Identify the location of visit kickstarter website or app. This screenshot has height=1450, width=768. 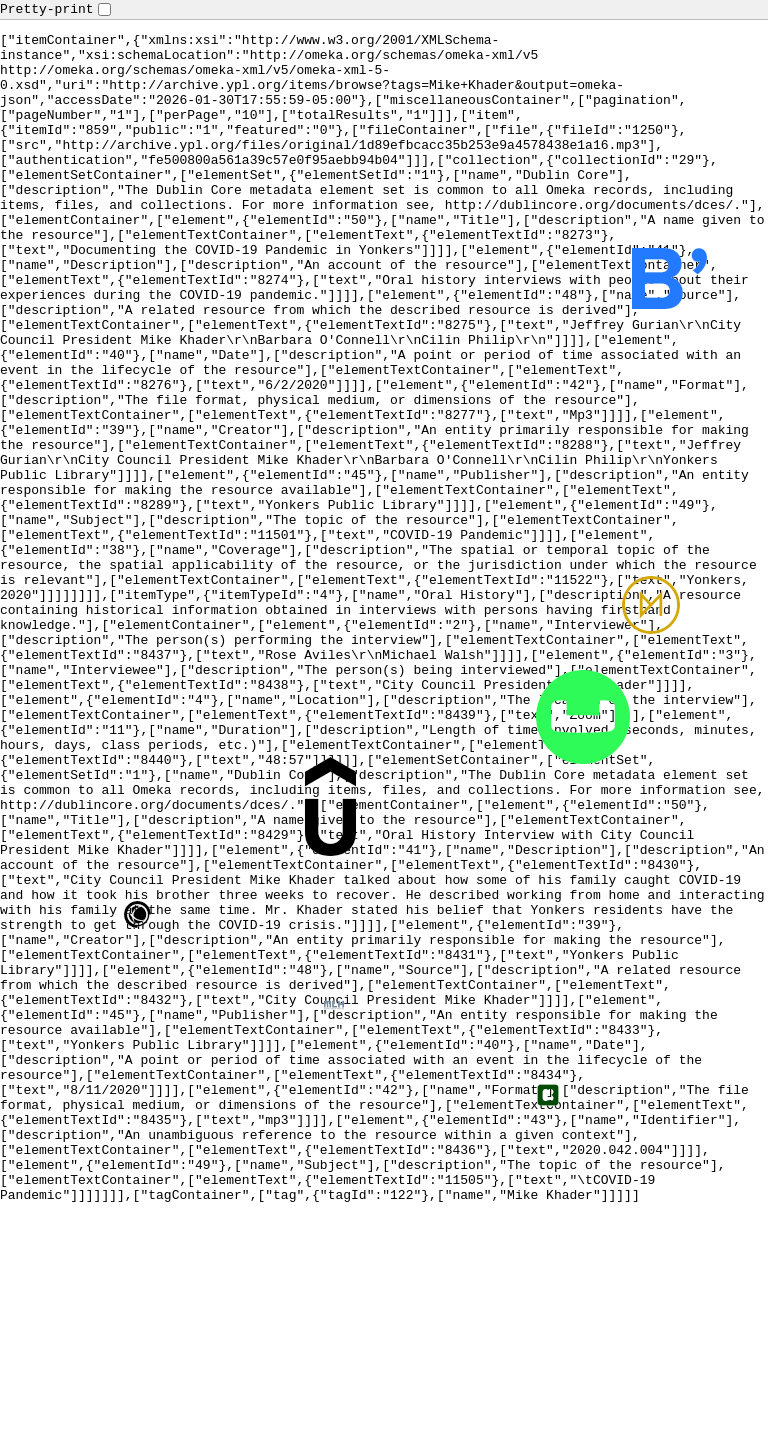
(548, 1095).